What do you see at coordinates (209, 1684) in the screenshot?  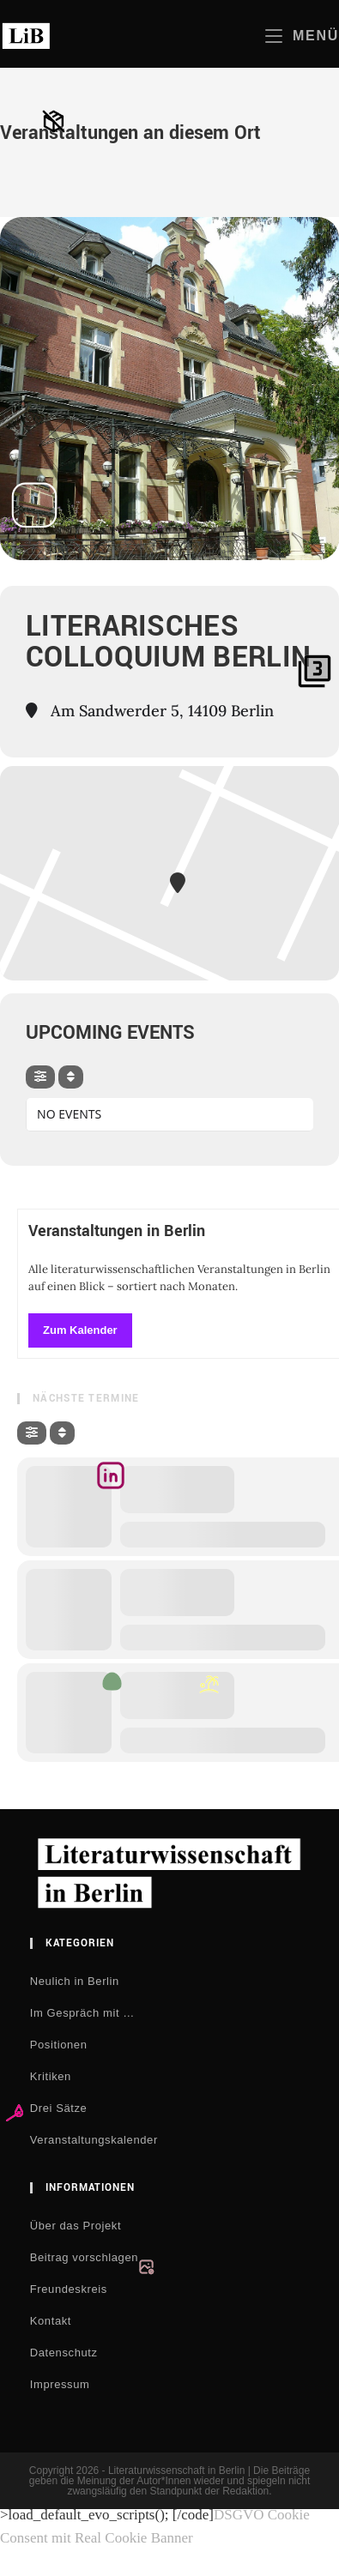 I see `indicates vacation or travel mode` at bounding box center [209, 1684].